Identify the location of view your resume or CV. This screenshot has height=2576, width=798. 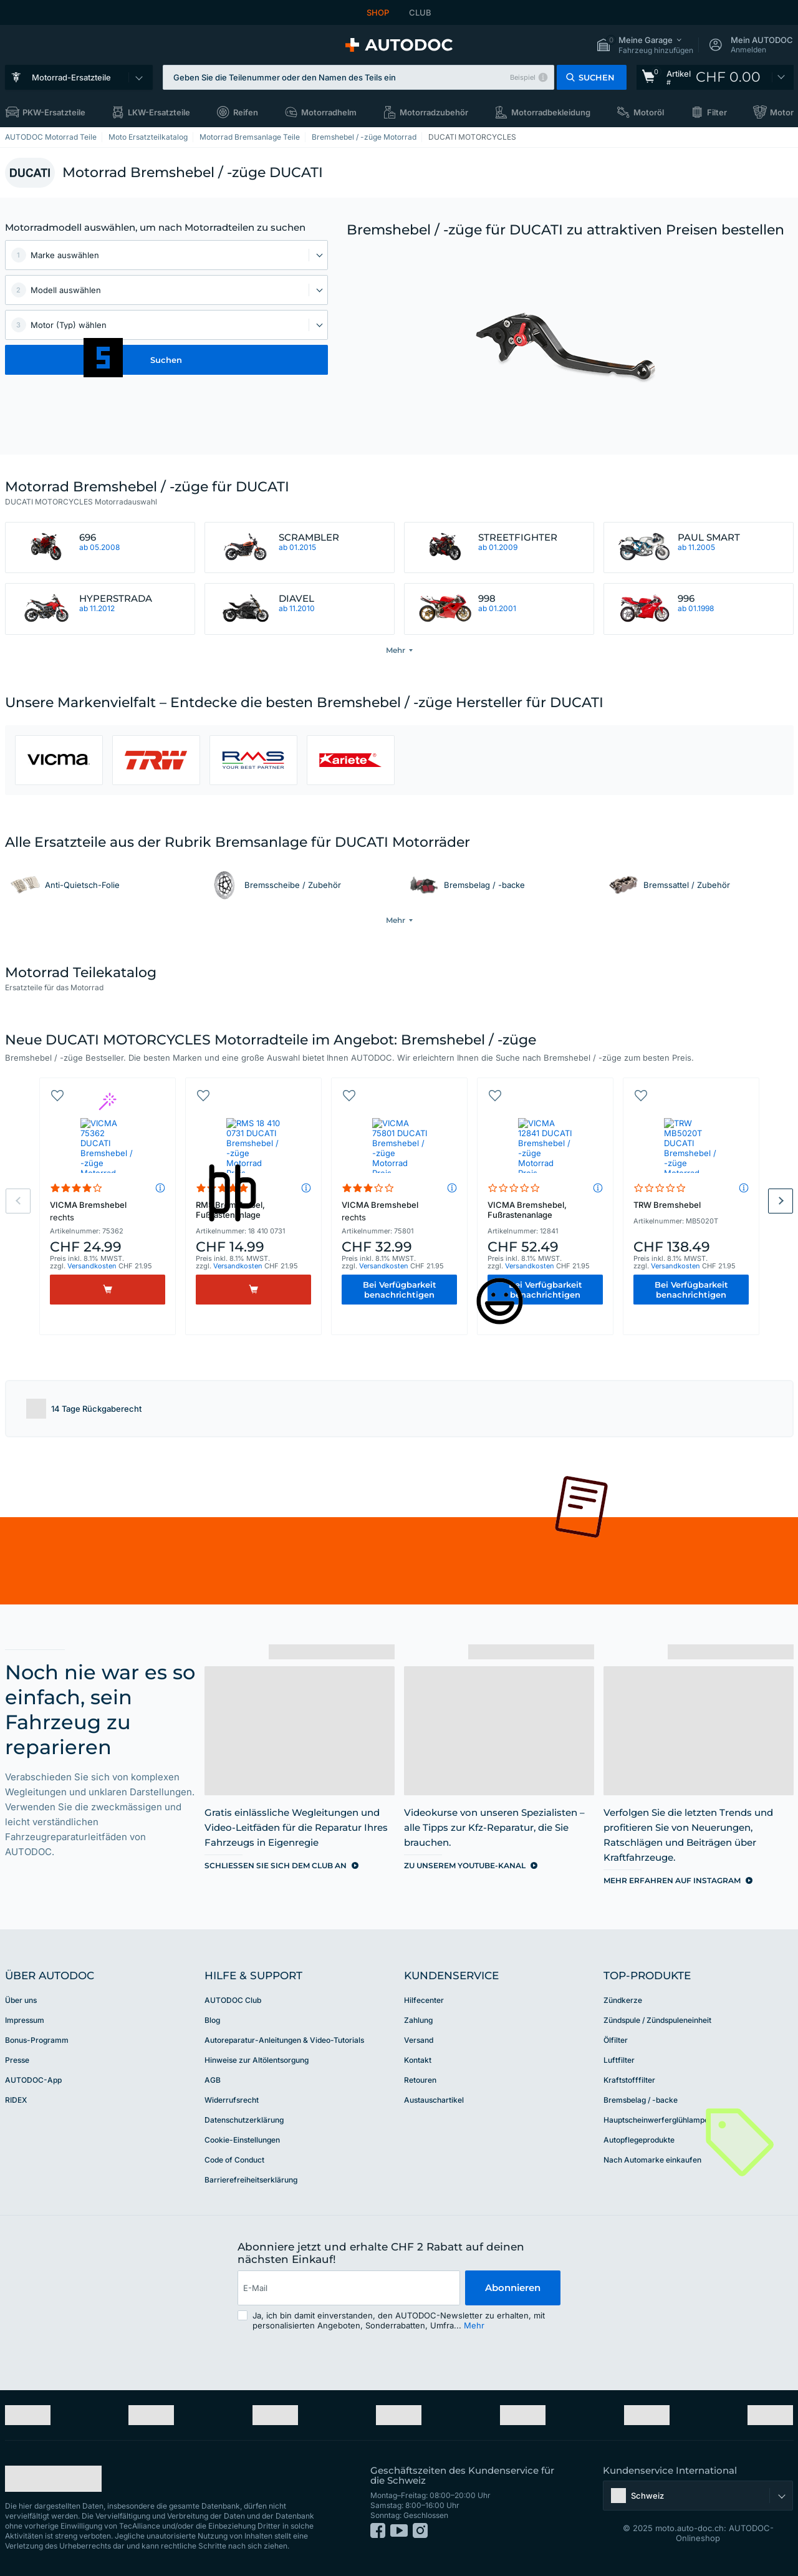
(581, 1507).